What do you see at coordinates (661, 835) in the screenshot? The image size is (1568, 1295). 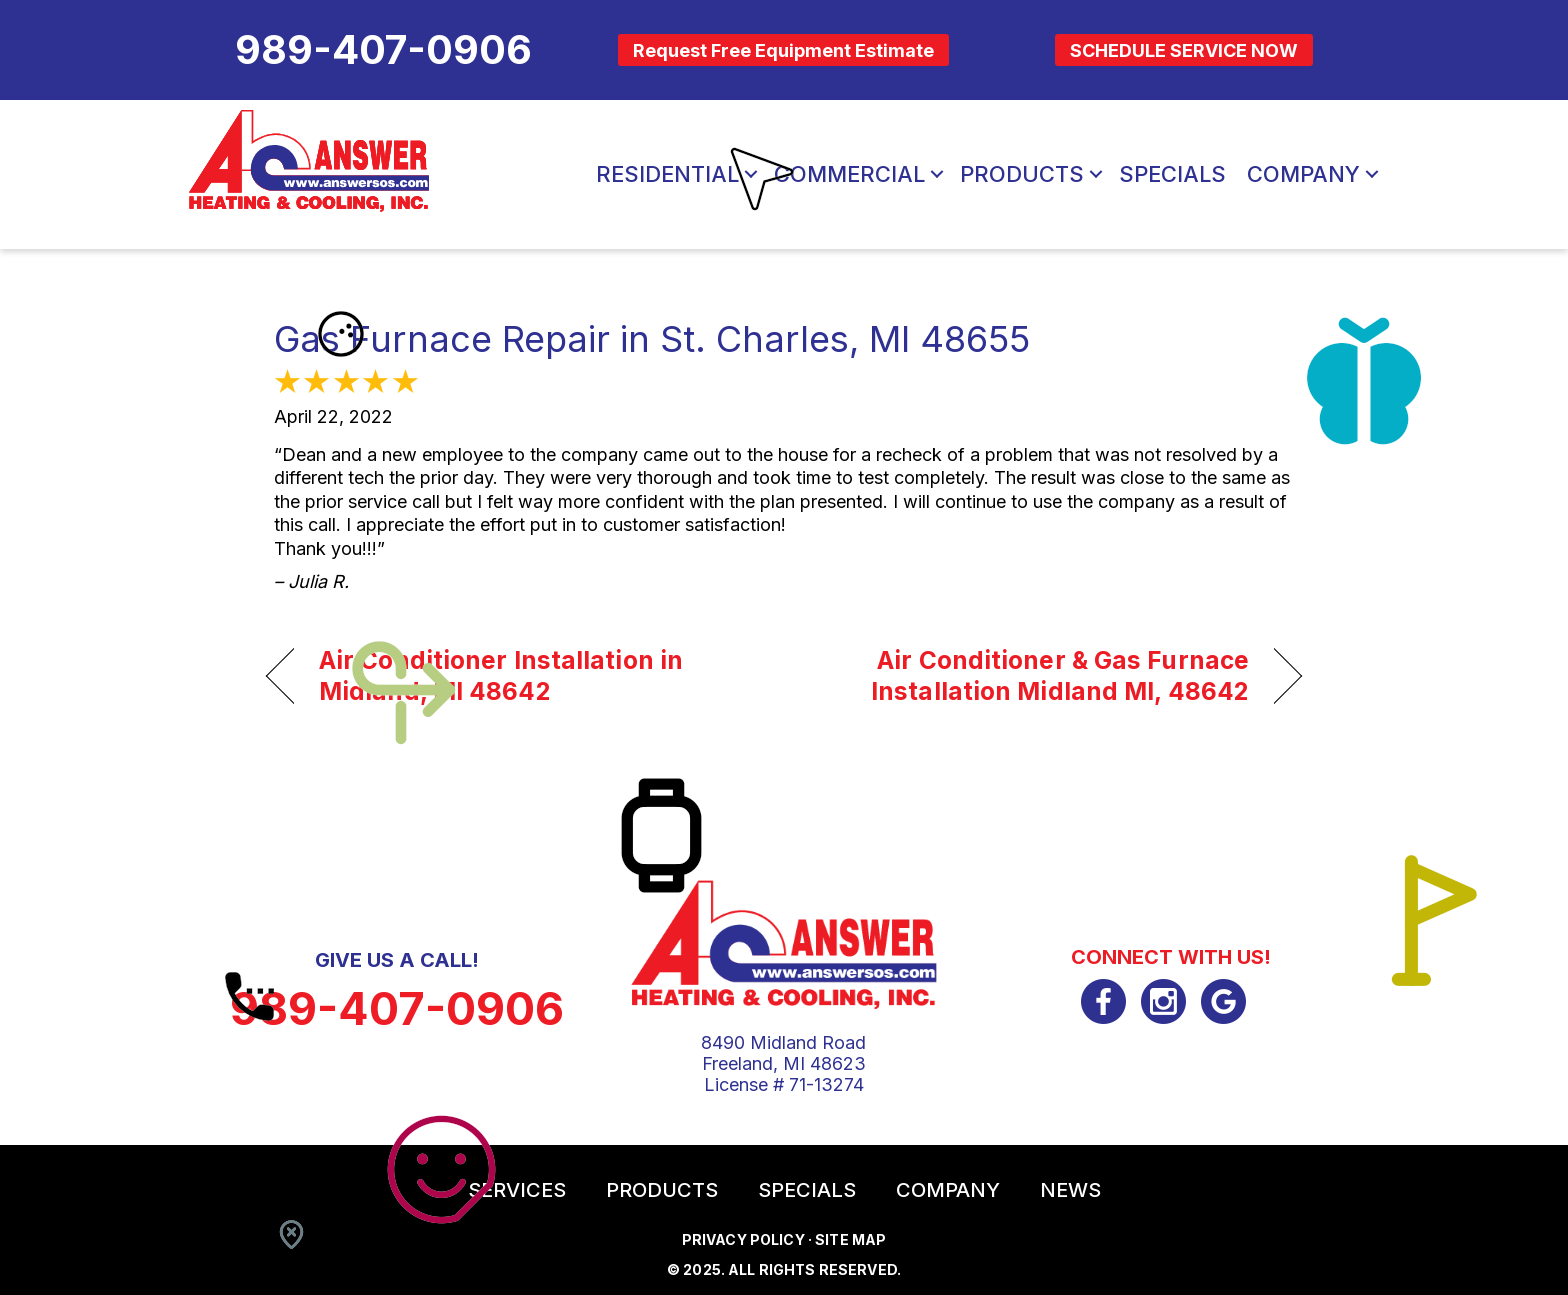 I see `access smartwatch settings` at bounding box center [661, 835].